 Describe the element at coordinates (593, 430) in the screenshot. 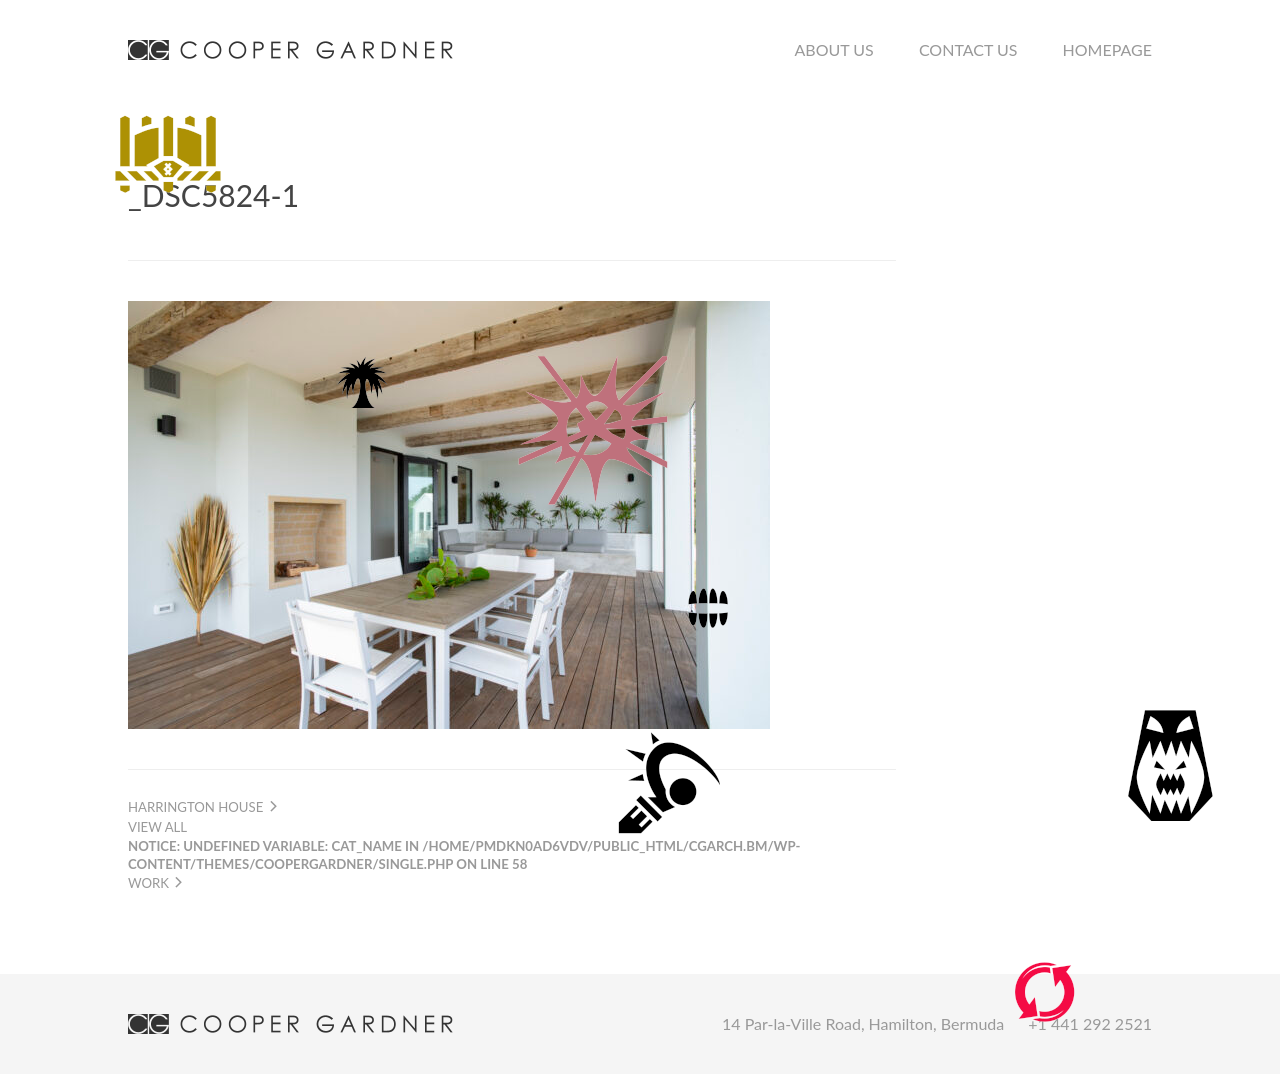

I see `indicates nuclear fission or atomic reaction` at that location.